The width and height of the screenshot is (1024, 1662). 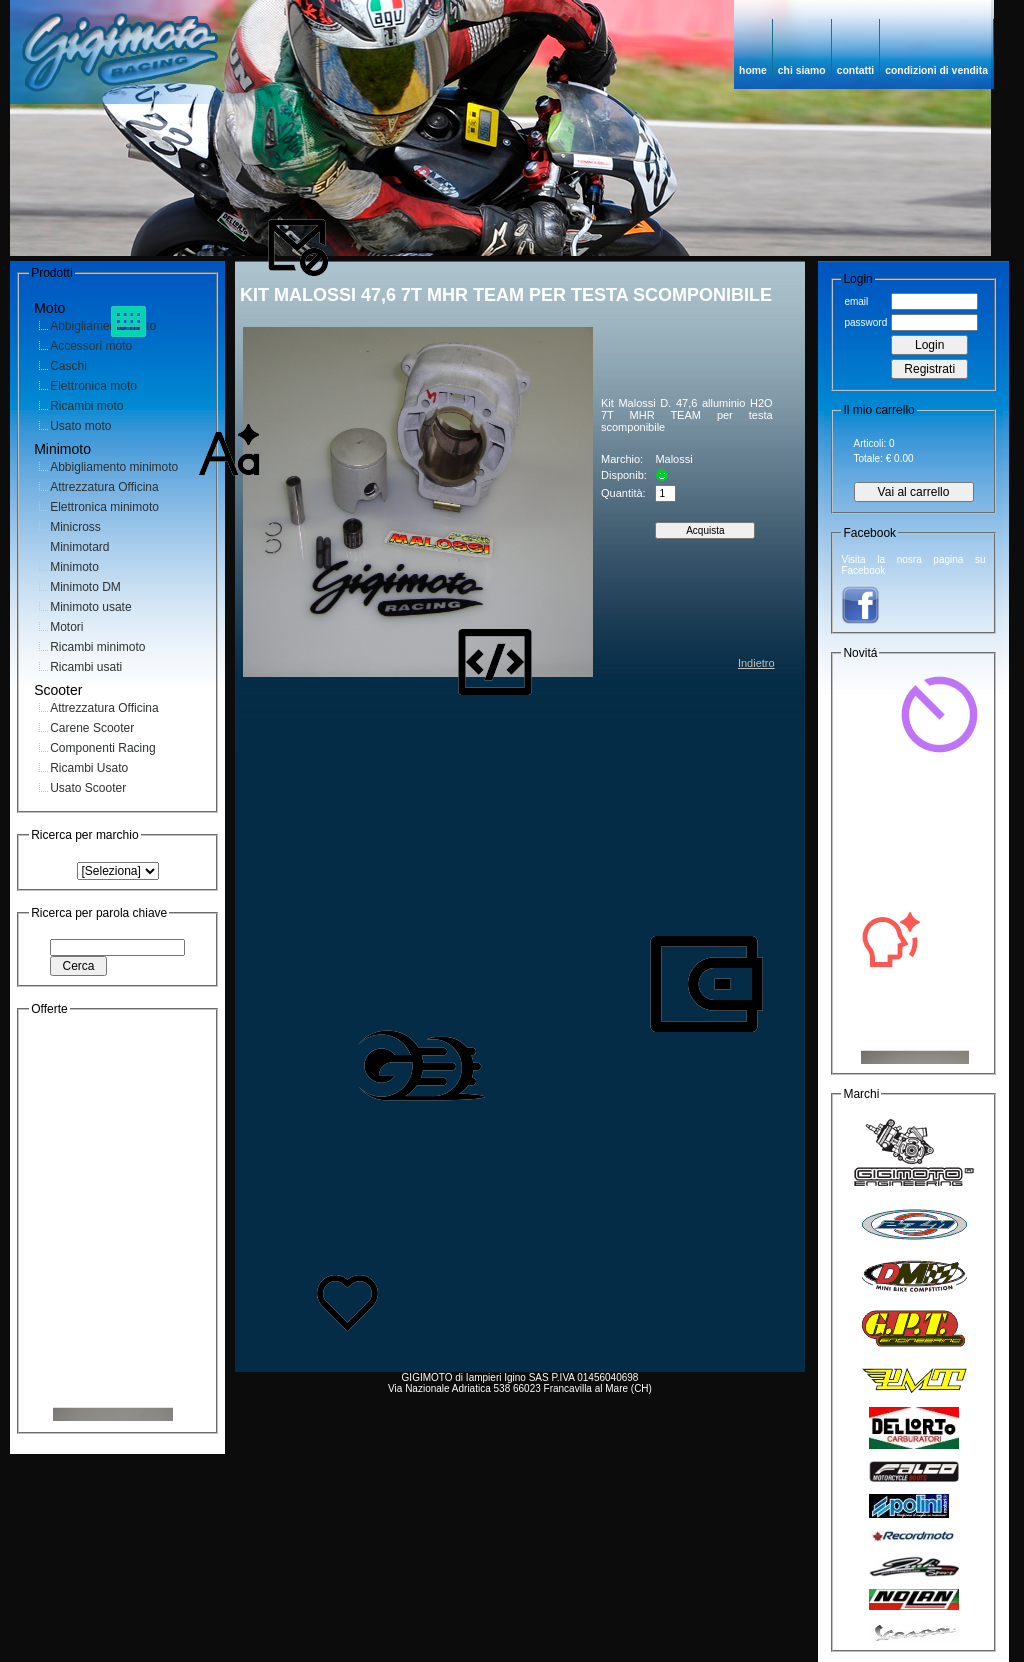 What do you see at coordinates (229, 453) in the screenshot?
I see `adjust text size with AI assistance` at bounding box center [229, 453].